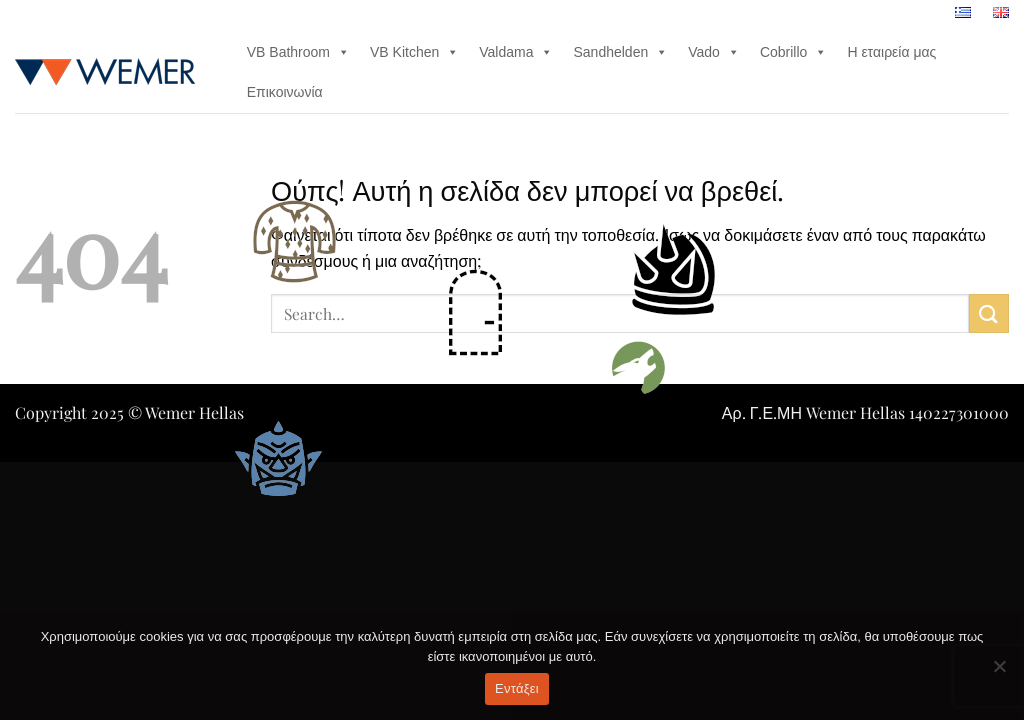 The image size is (1024, 720). I want to click on wildlife or nature-themed app icon, so click(638, 368).